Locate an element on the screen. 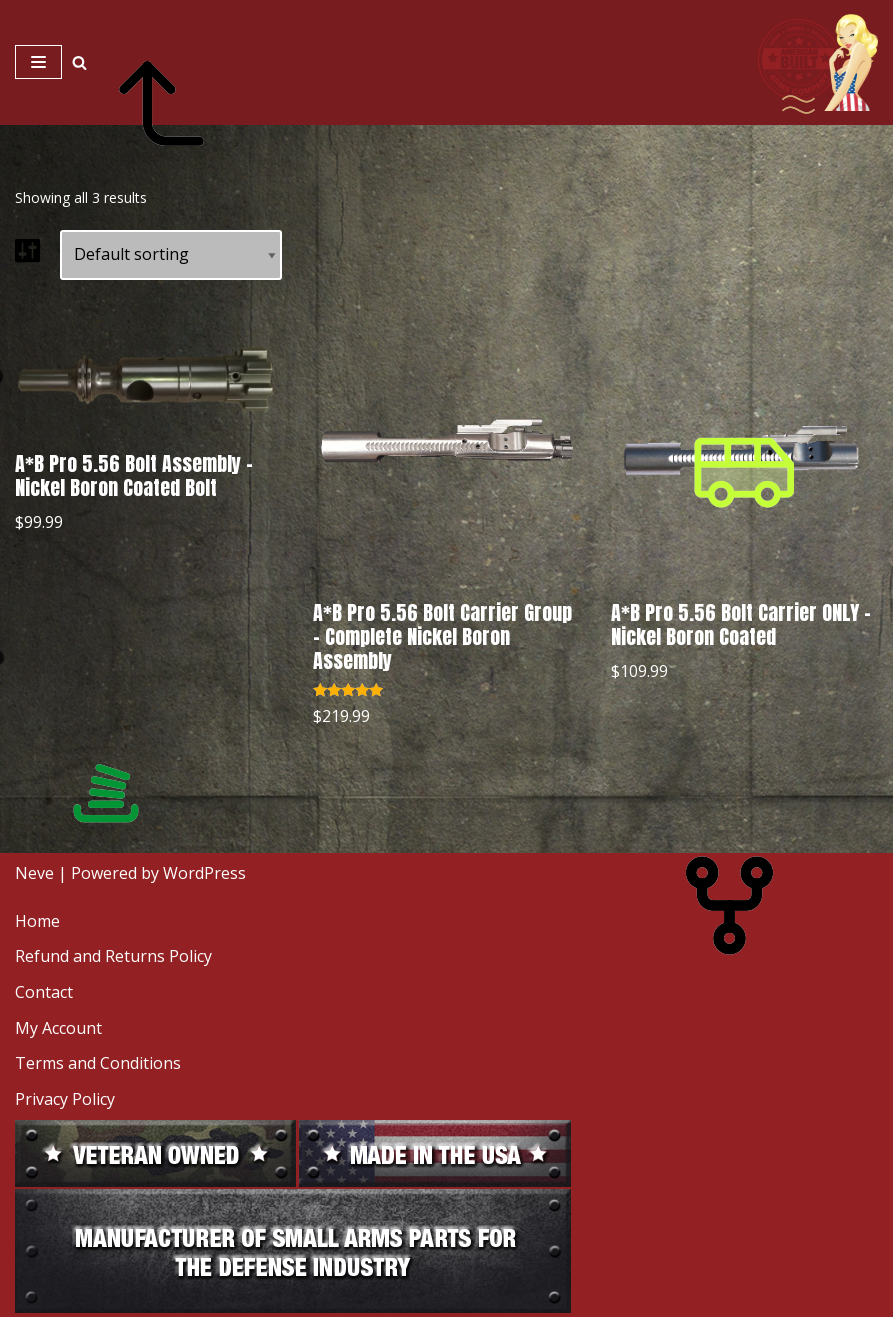 The image size is (893, 1317). track delivery or shipping status is located at coordinates (741, 471).